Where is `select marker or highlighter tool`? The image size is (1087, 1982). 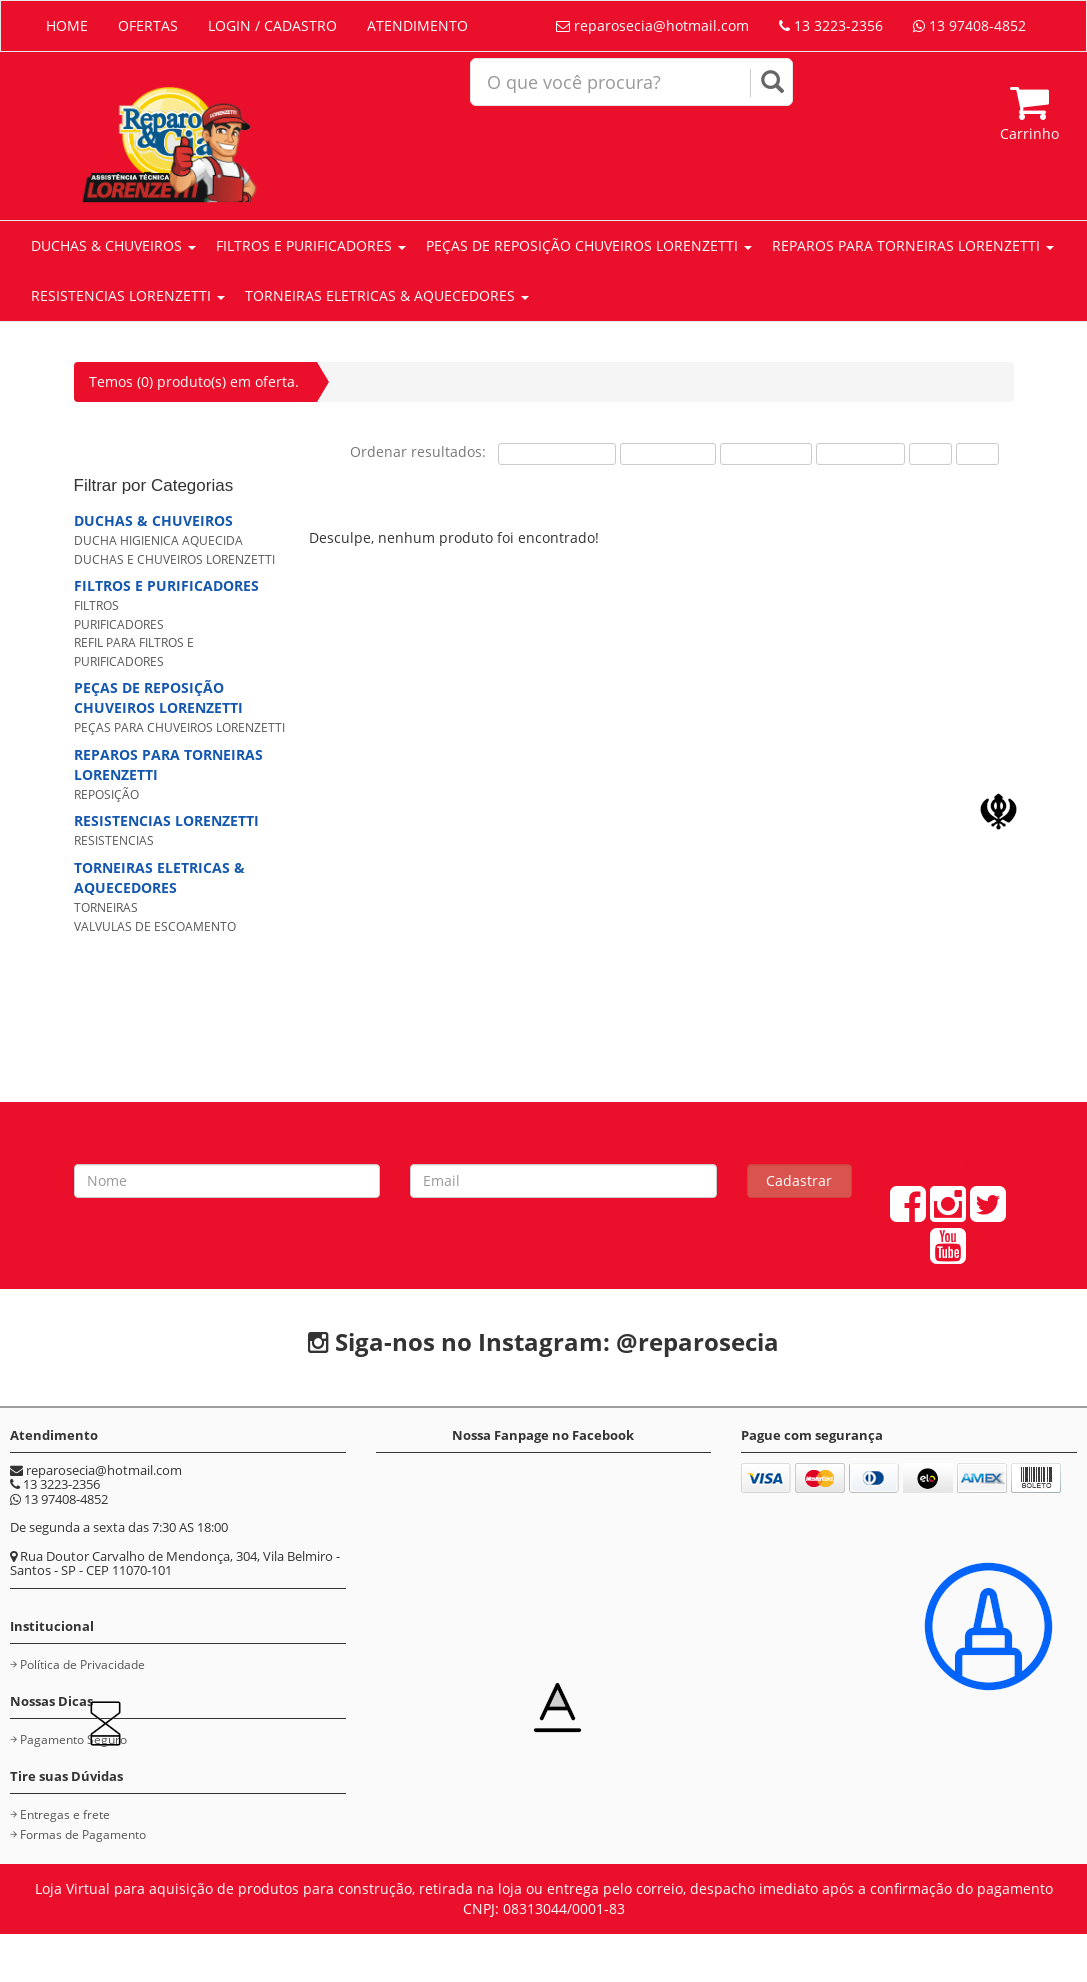 select marker or highlighter tool is located at coordinates (988, 1626).